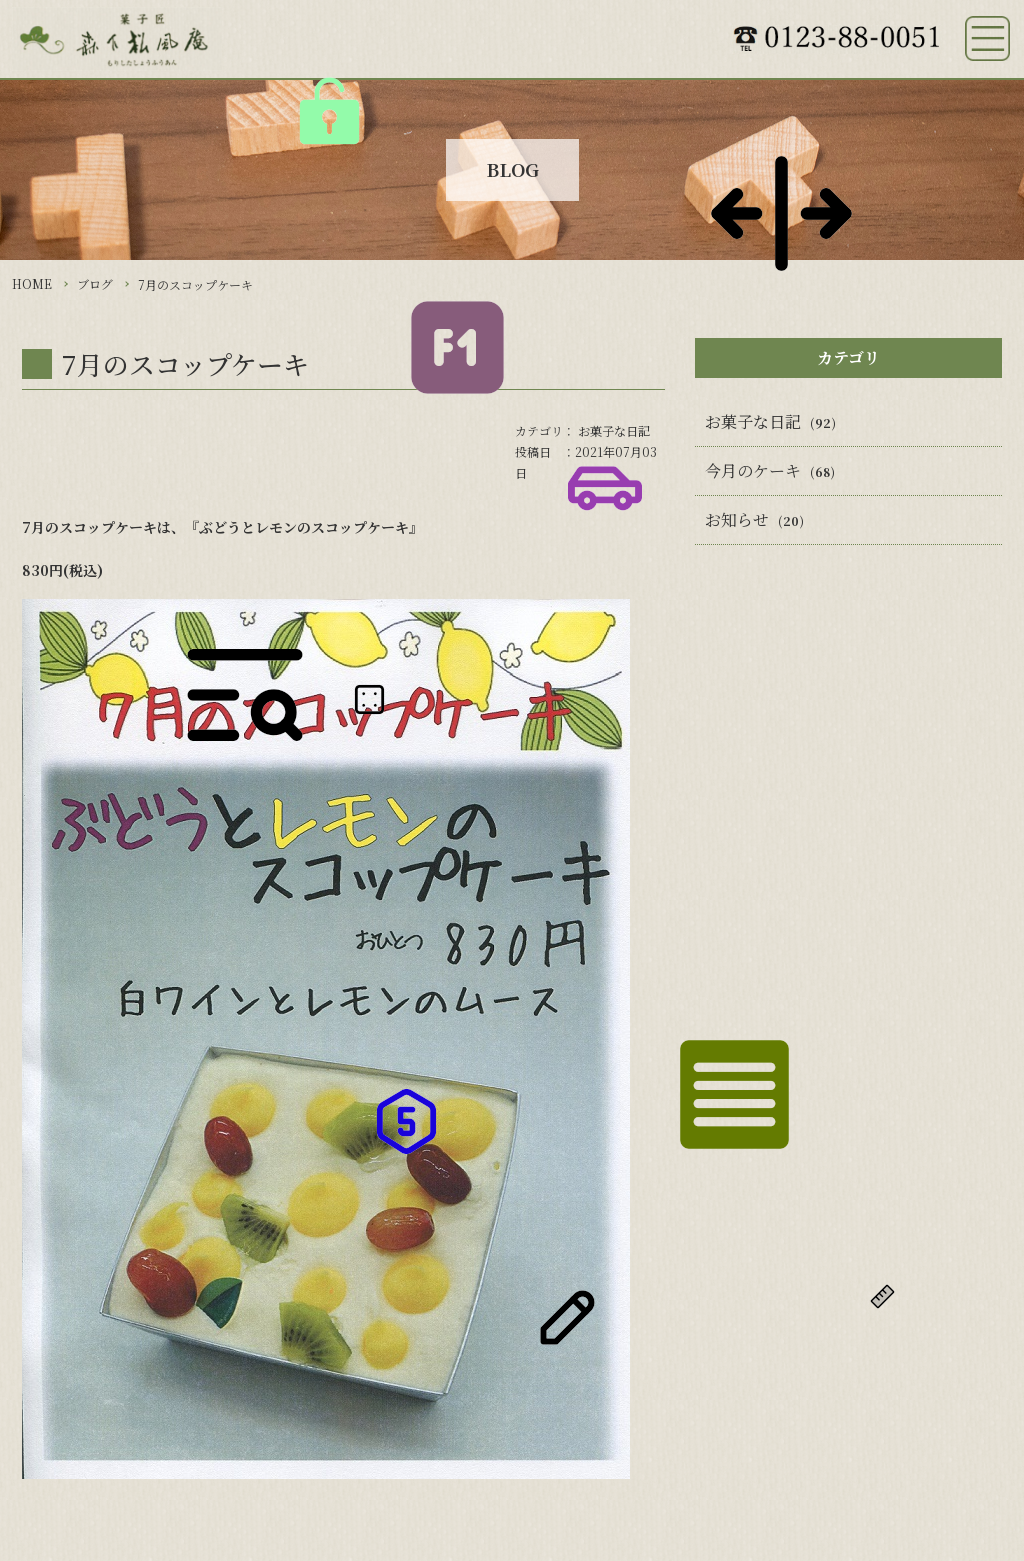 The height and width of the screenshot is (1561, 1024). What do you see at coordinates (369, 699) in the screenshot?
I see `randomize or shuffle content` at bounding box center [369, 699].